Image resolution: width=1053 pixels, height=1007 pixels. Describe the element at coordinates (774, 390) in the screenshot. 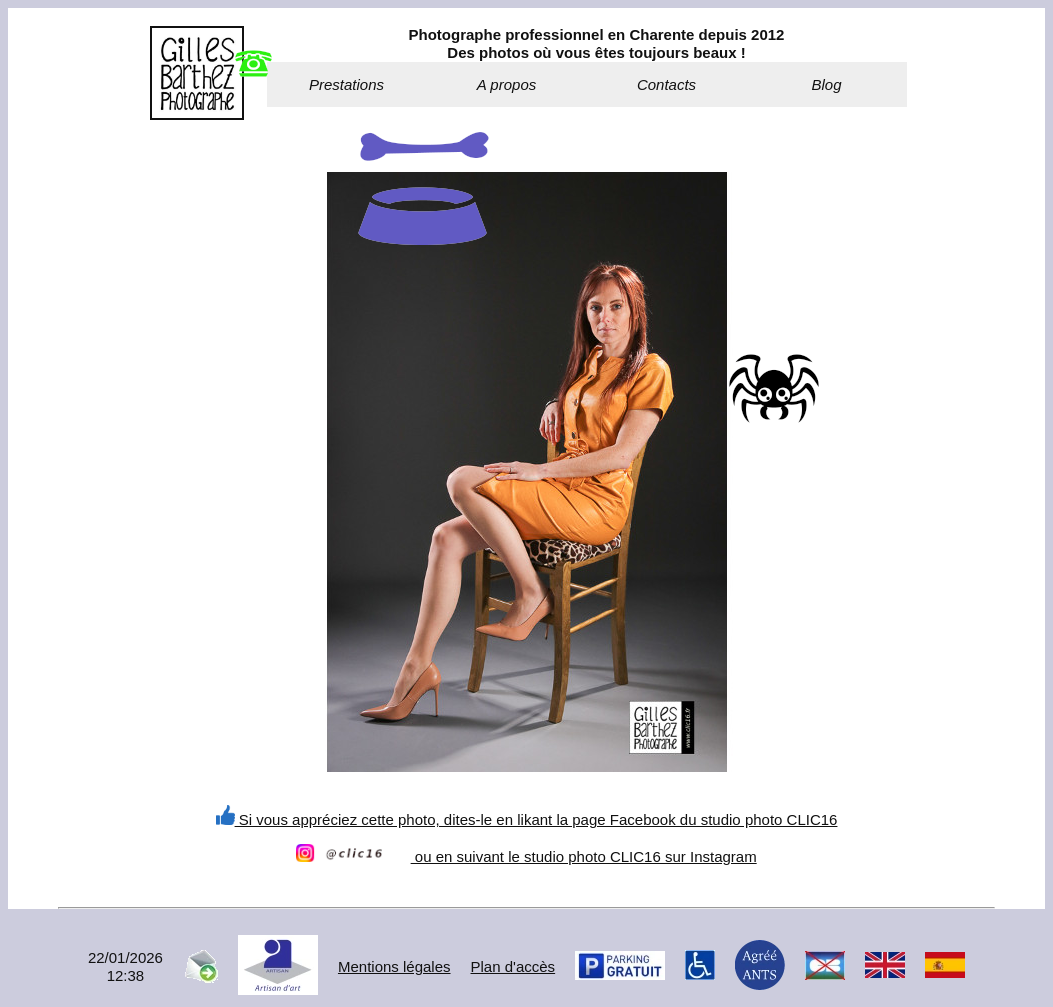

I see `indicates bug or pest-related content in a game` at that location.